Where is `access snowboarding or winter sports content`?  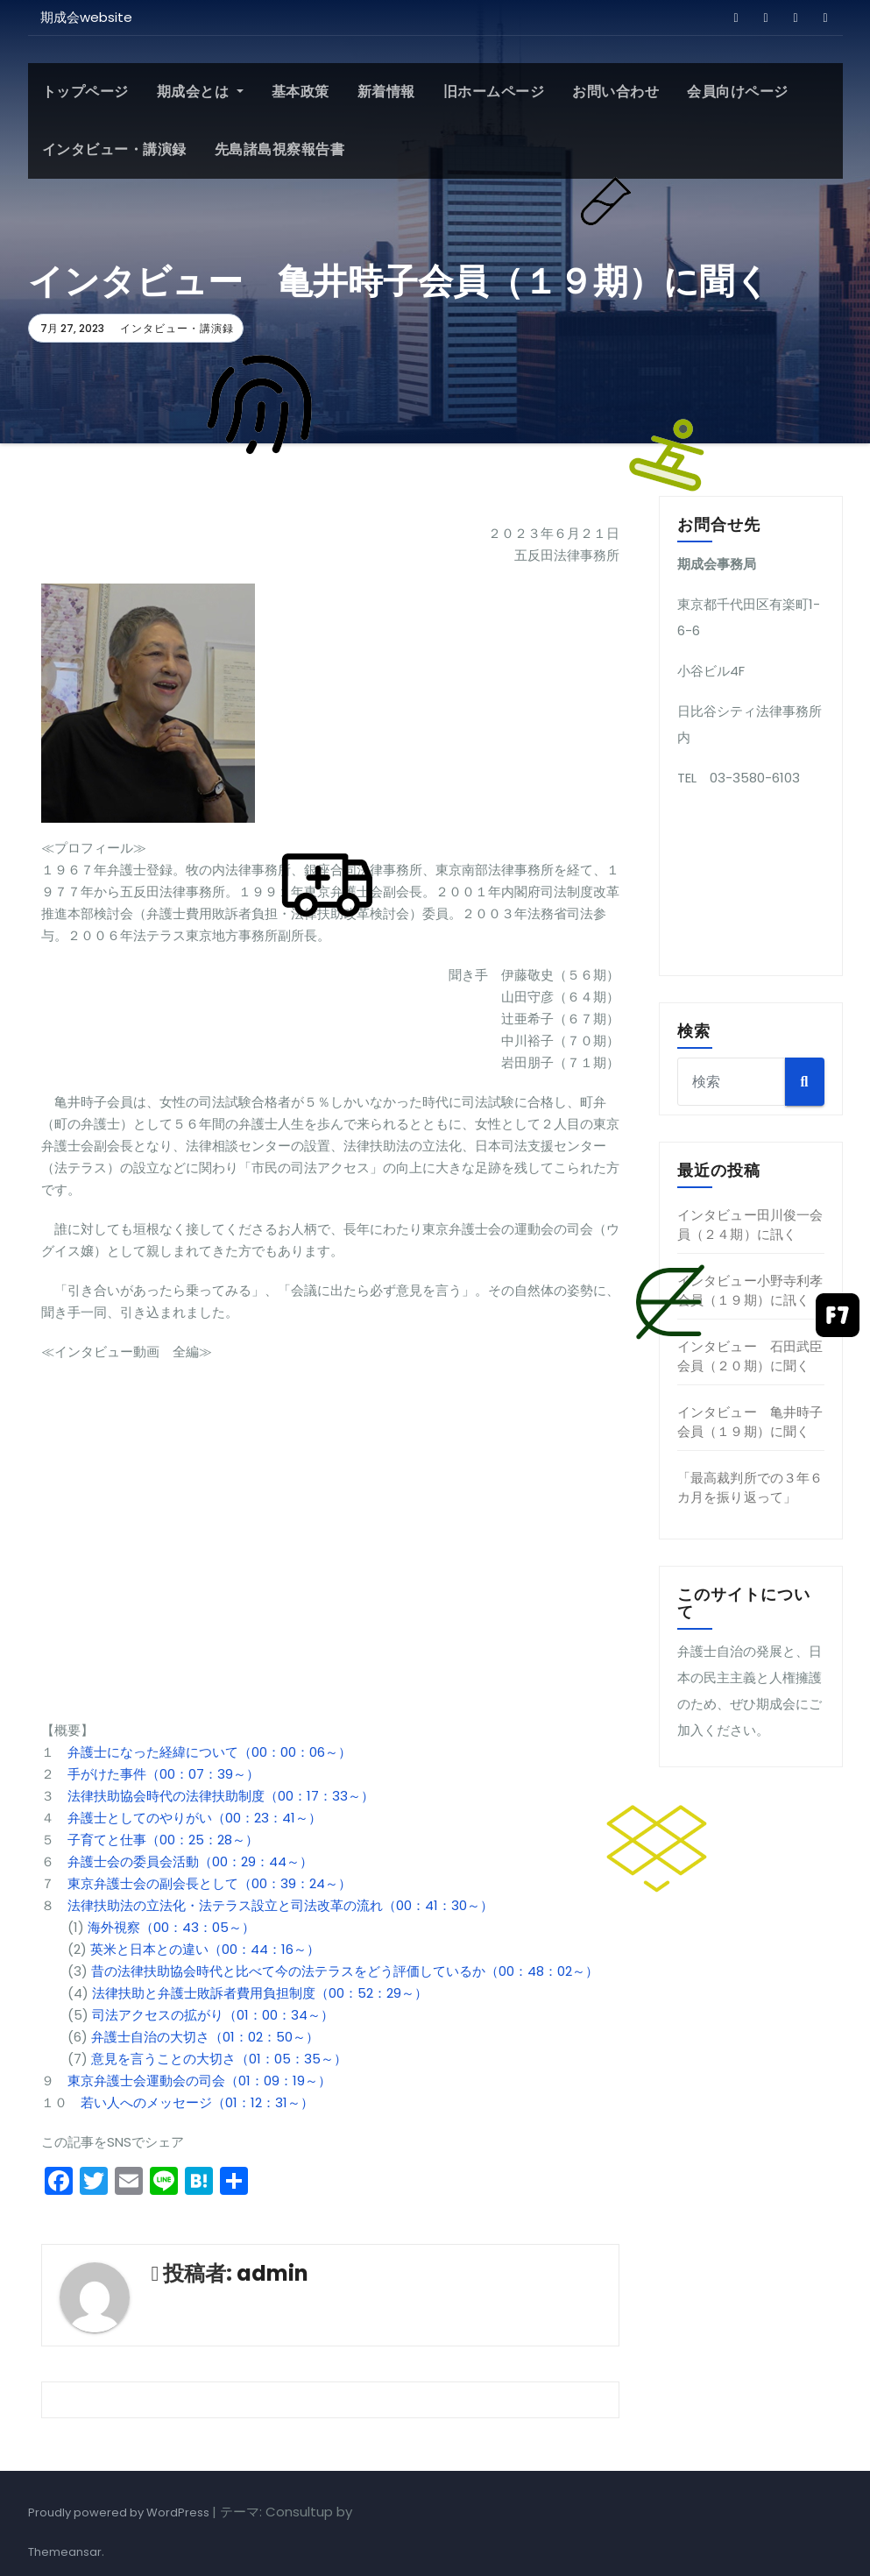 access snowboarding or winter sports content is located at coordinates (670, 455).